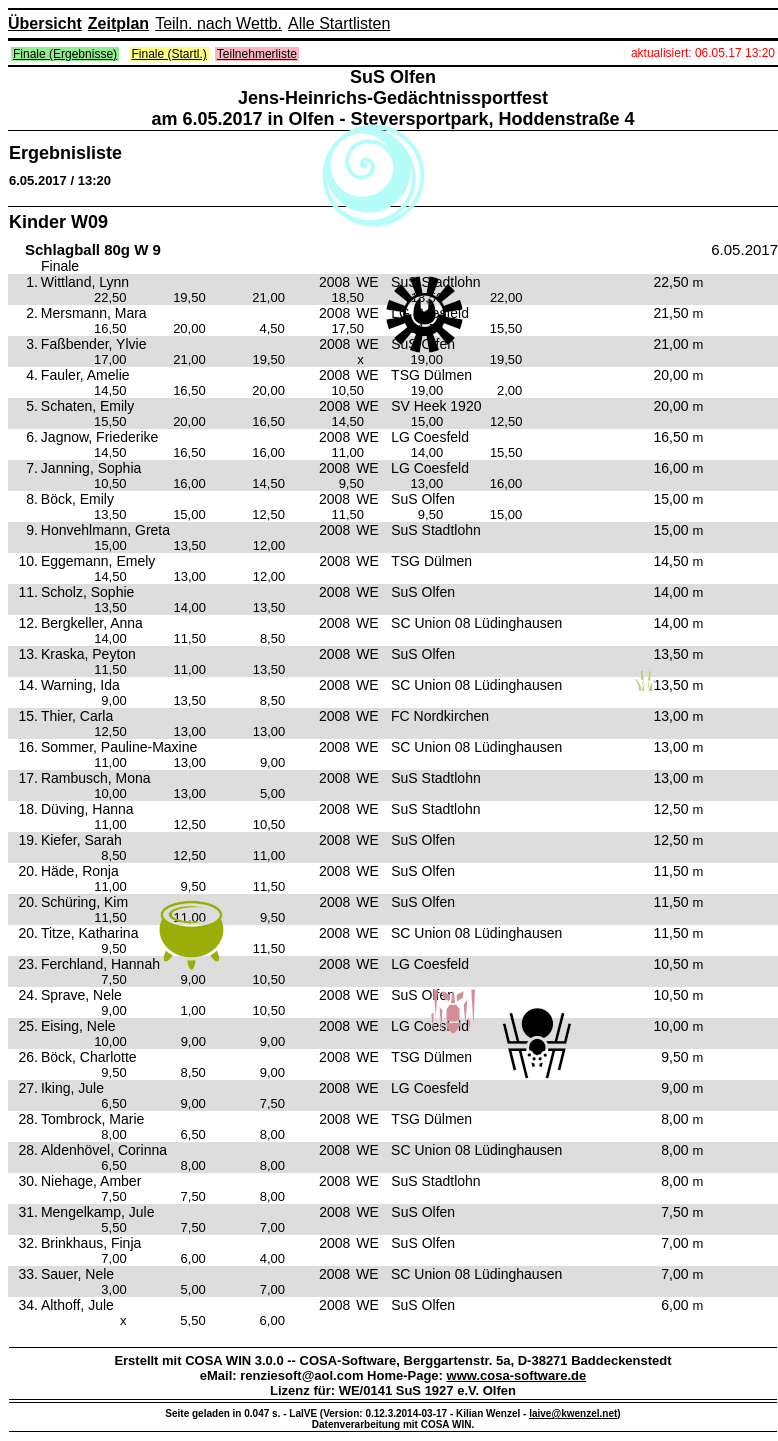 The width and height of the screenshot is (778, 1441). Describe the element at coordinates (424, 314) in the screenshot. I see `abstract sun or radiant energy symbol` at that location.